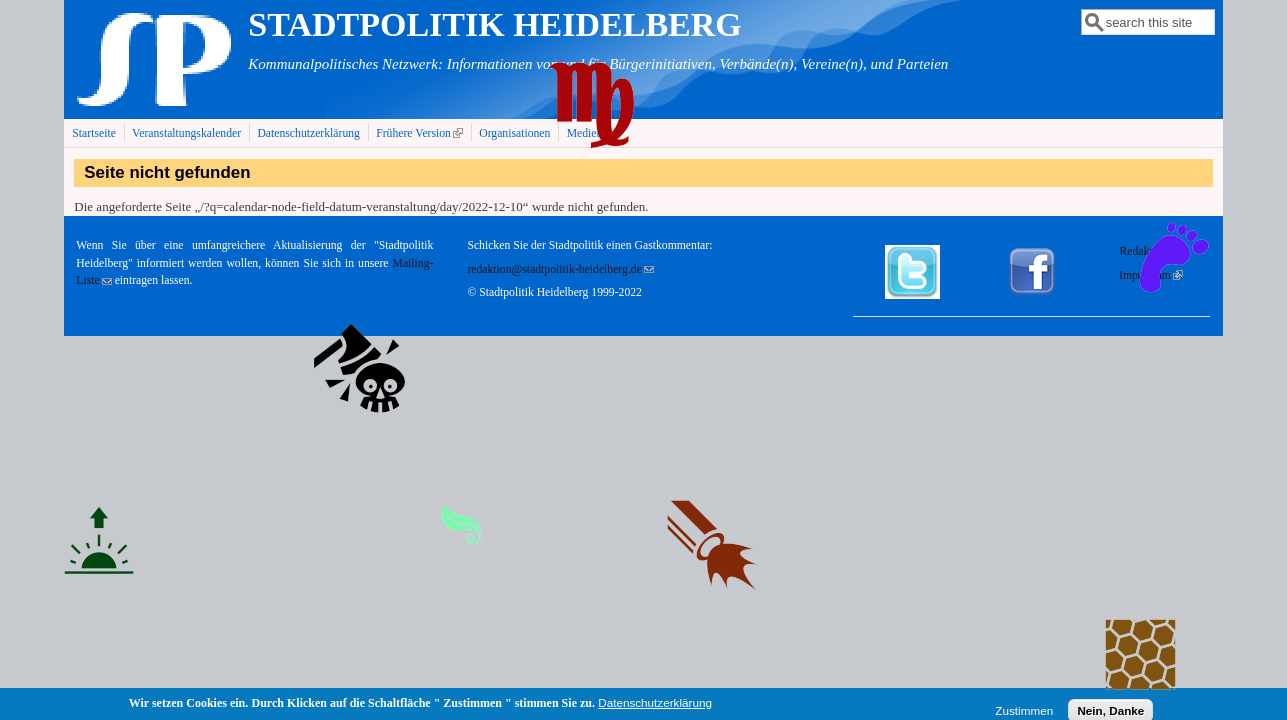  I want to click on indicates weapon fired or shooting action, so click(713, 546).